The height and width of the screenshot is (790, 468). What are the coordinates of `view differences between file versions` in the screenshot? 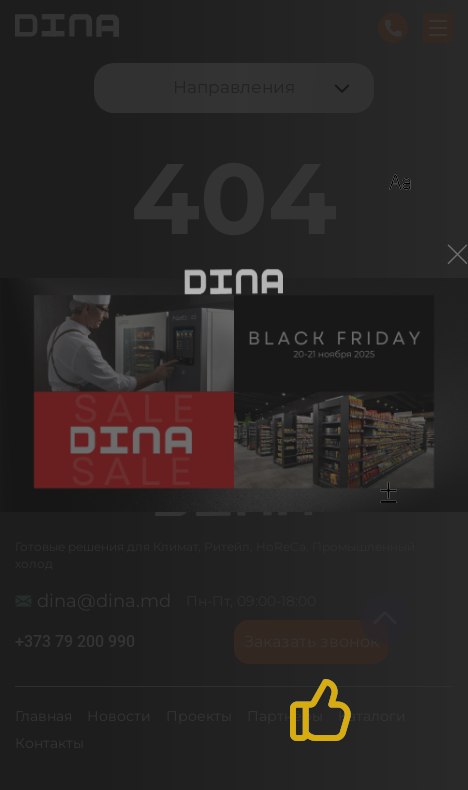 It's located at (388, 492).